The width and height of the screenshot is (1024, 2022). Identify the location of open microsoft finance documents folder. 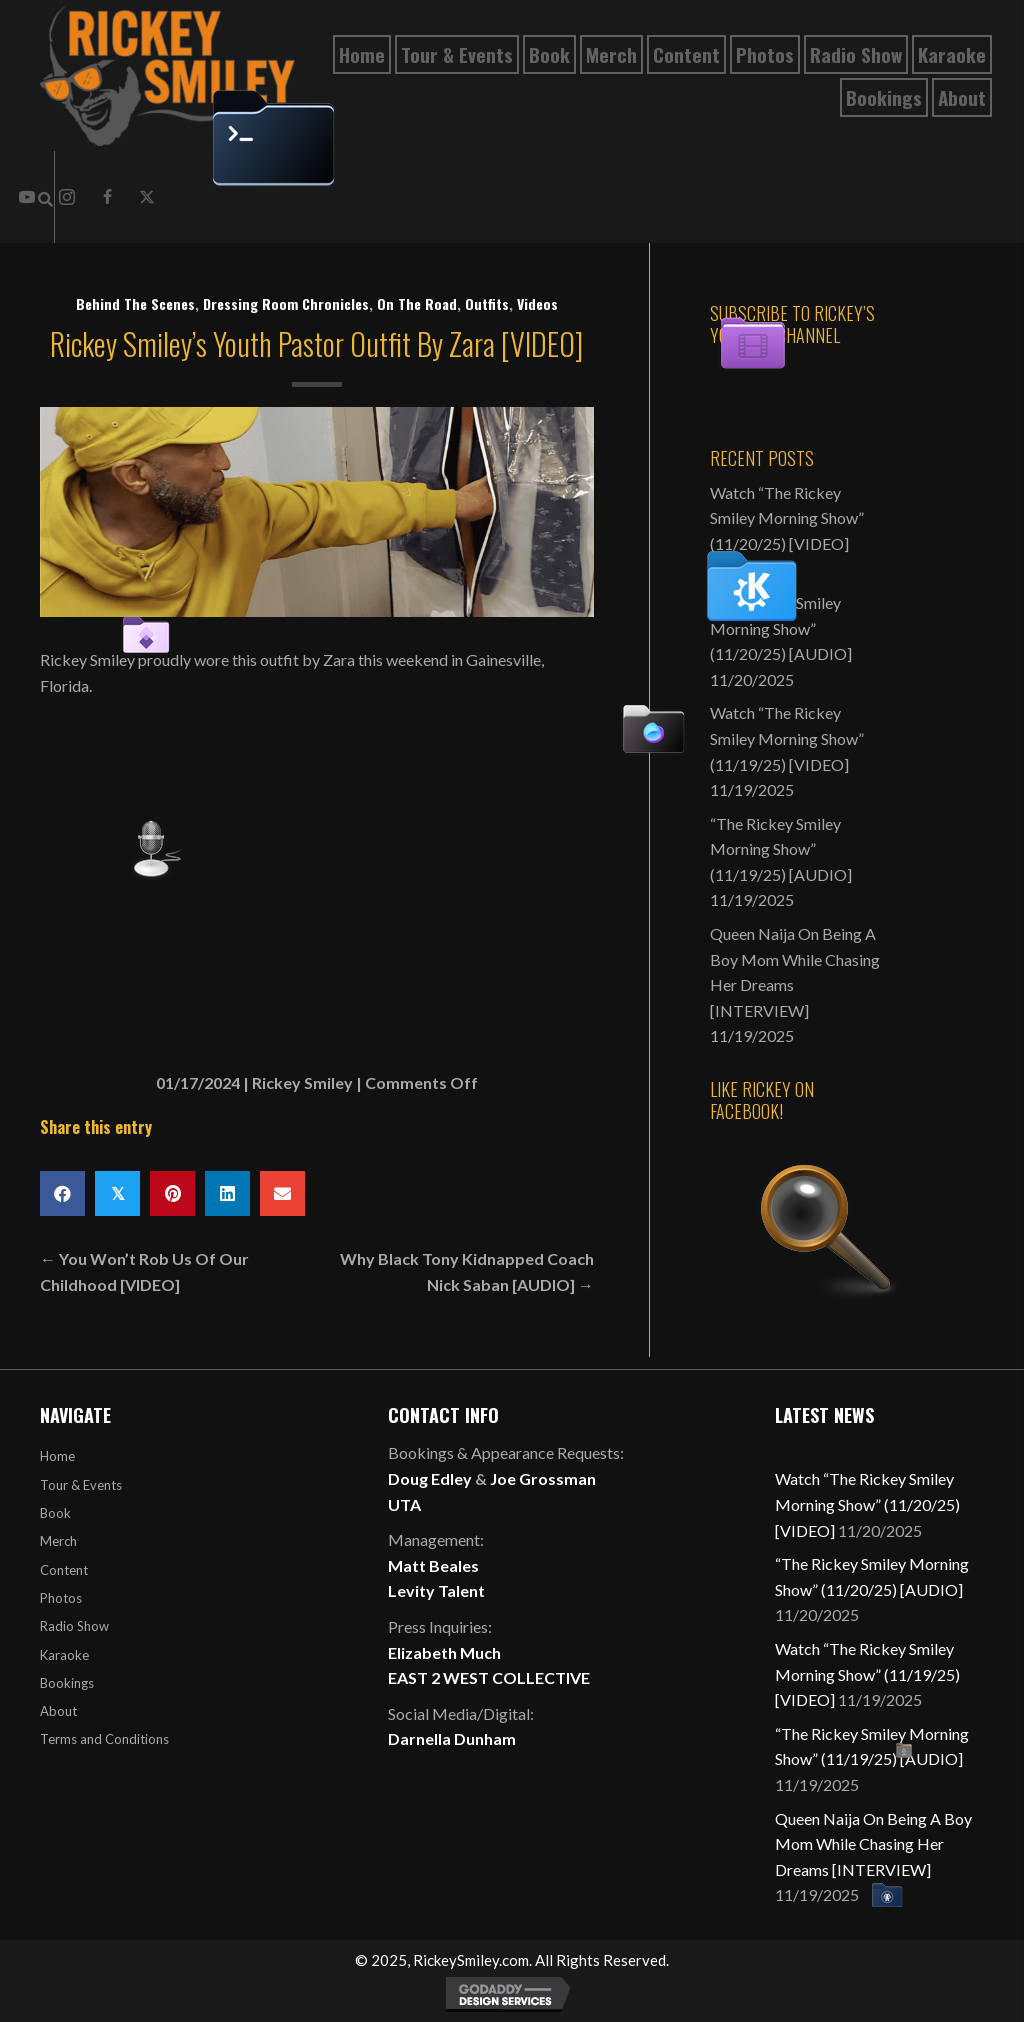
(146, 636).